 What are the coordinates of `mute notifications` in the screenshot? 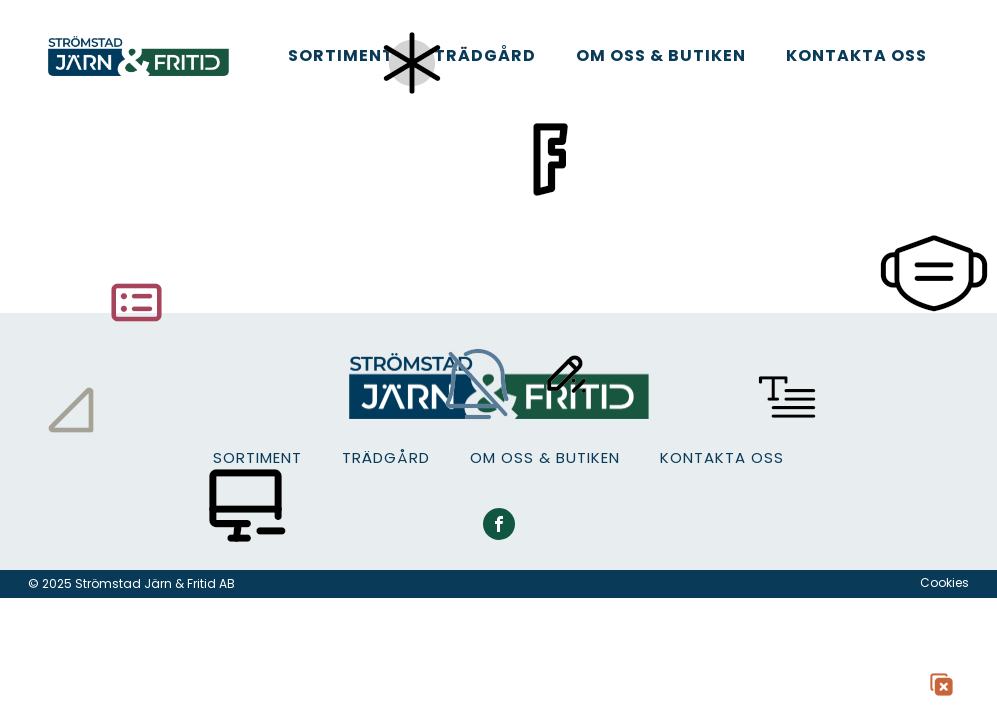 It's located at (478, 384).